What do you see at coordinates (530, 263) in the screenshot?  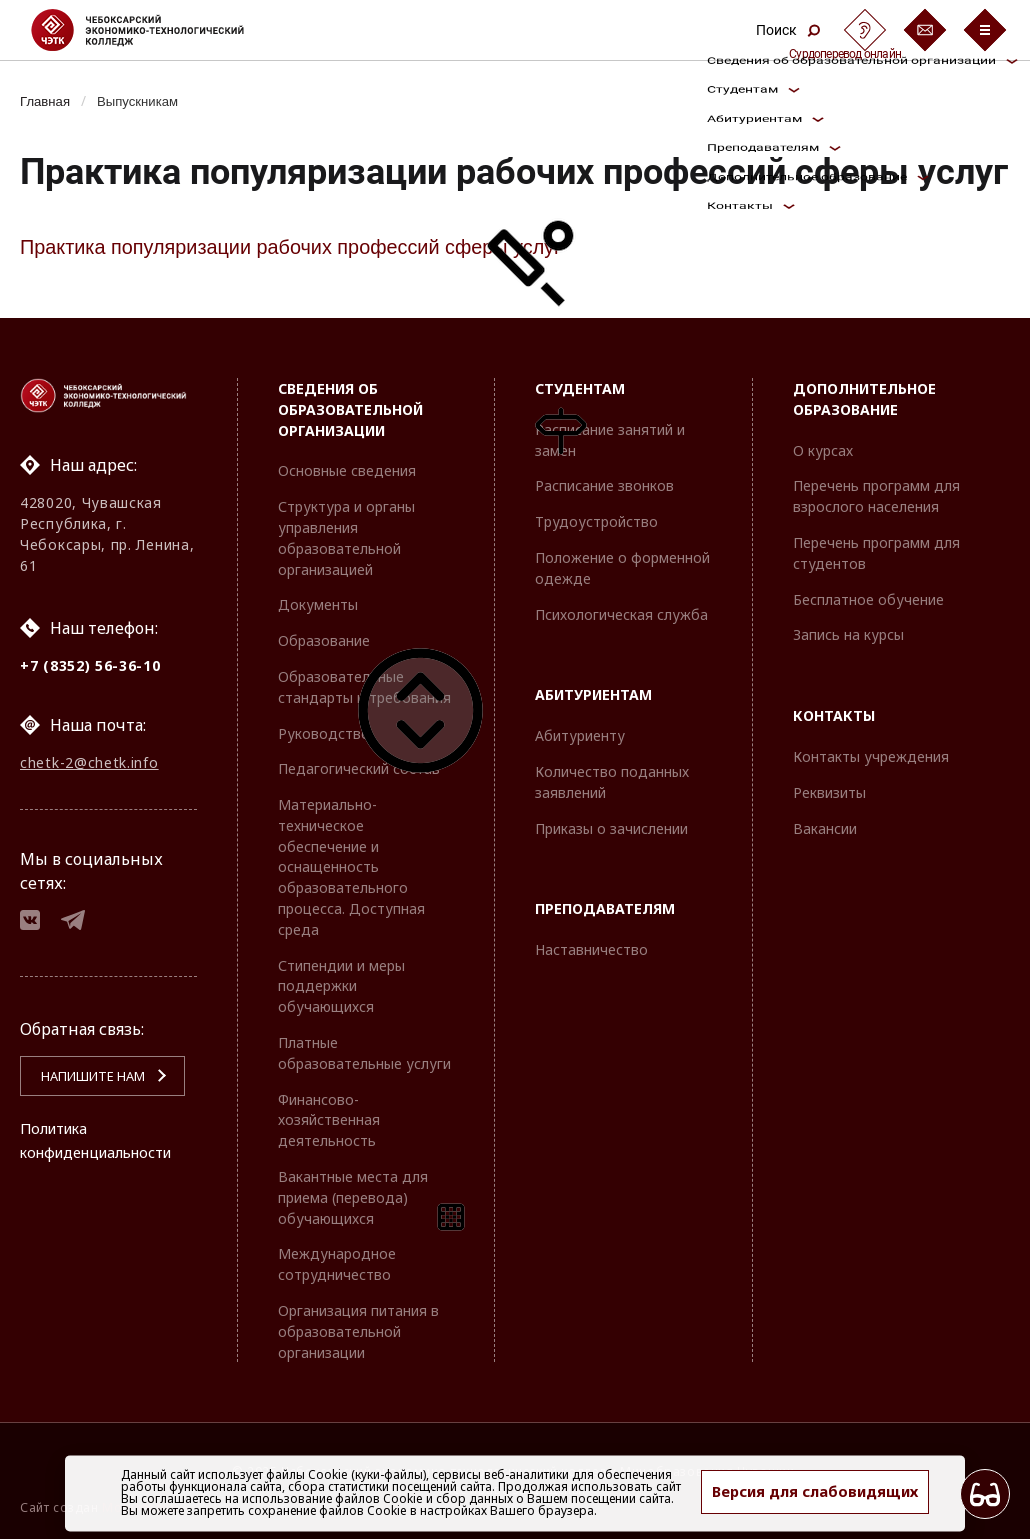 I see `access cricket scores or sports updates` at bounding box center [530, 263].